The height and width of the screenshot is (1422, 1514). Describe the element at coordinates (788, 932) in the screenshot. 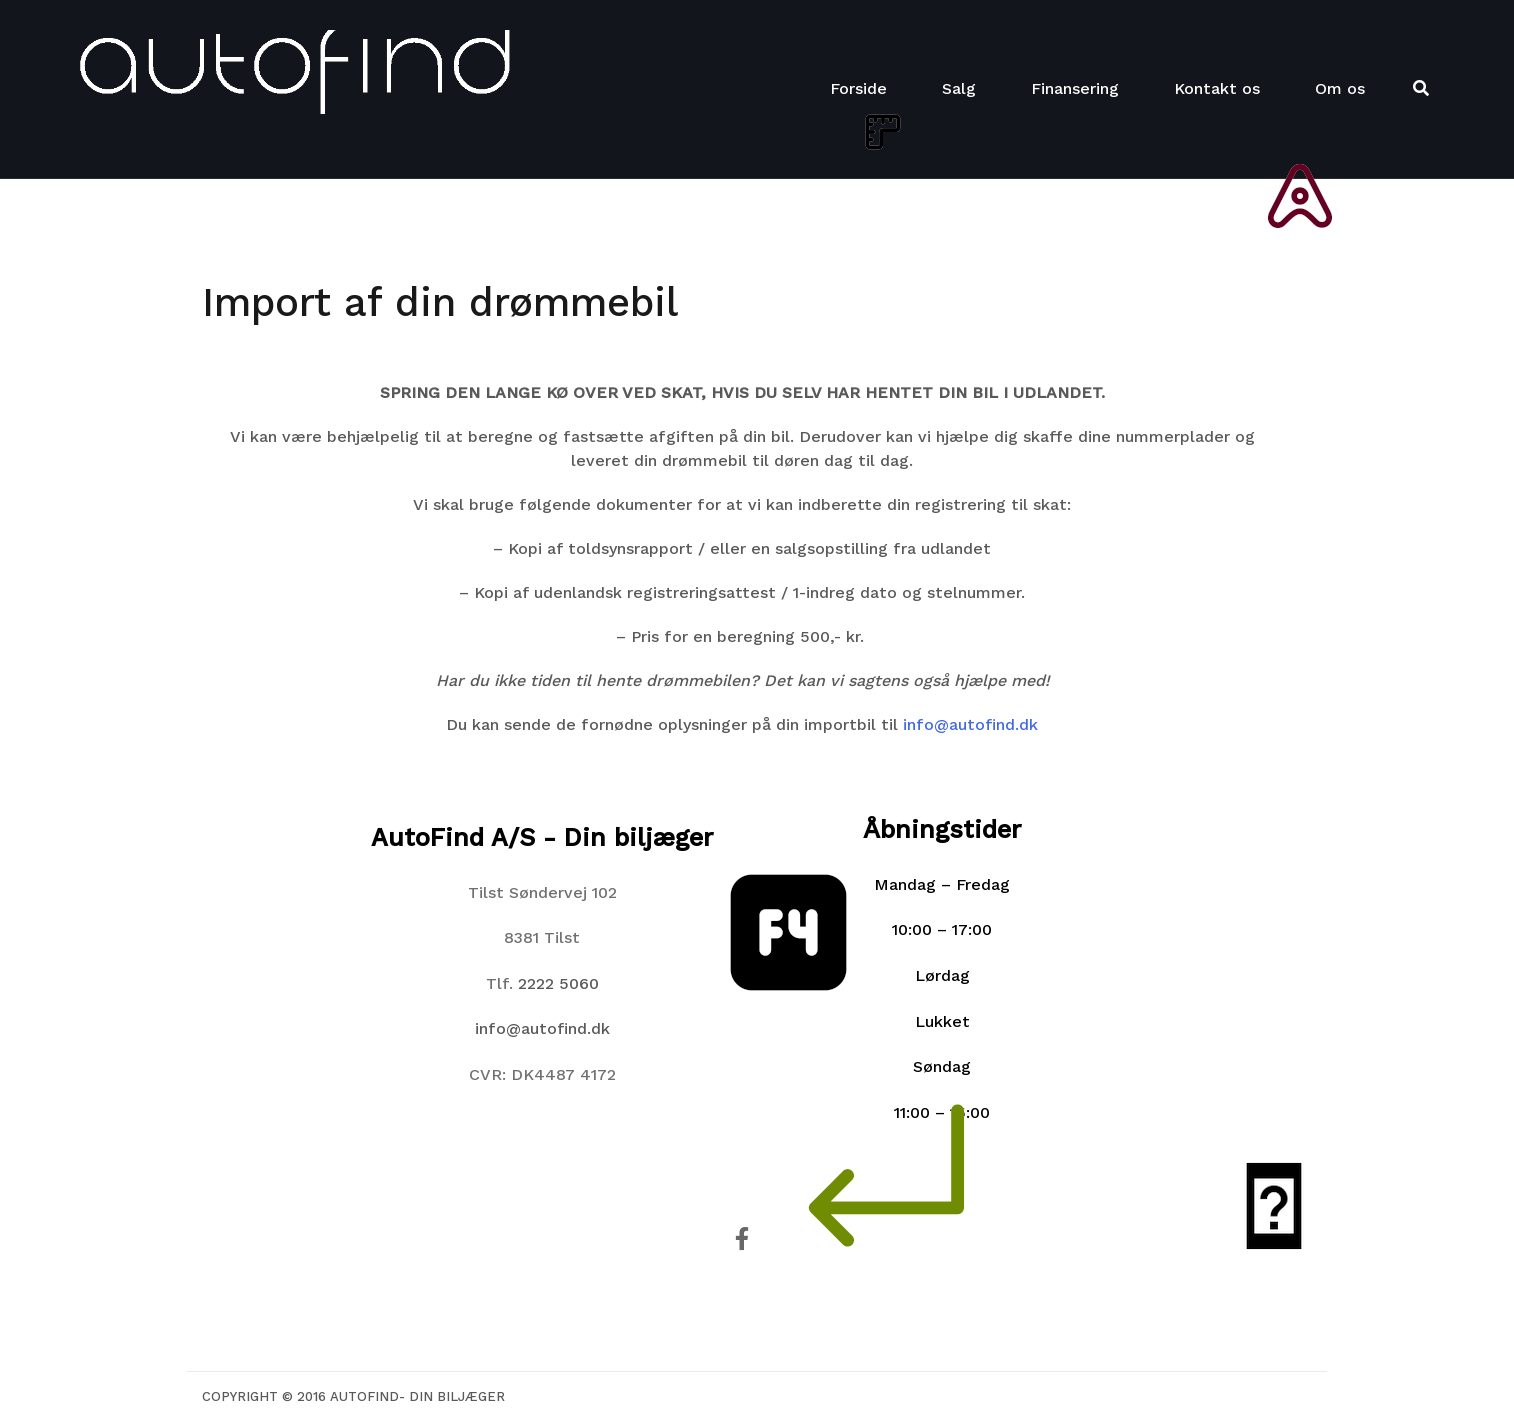

I see `keyboard shortcut indicator for F4 function key` at that location.